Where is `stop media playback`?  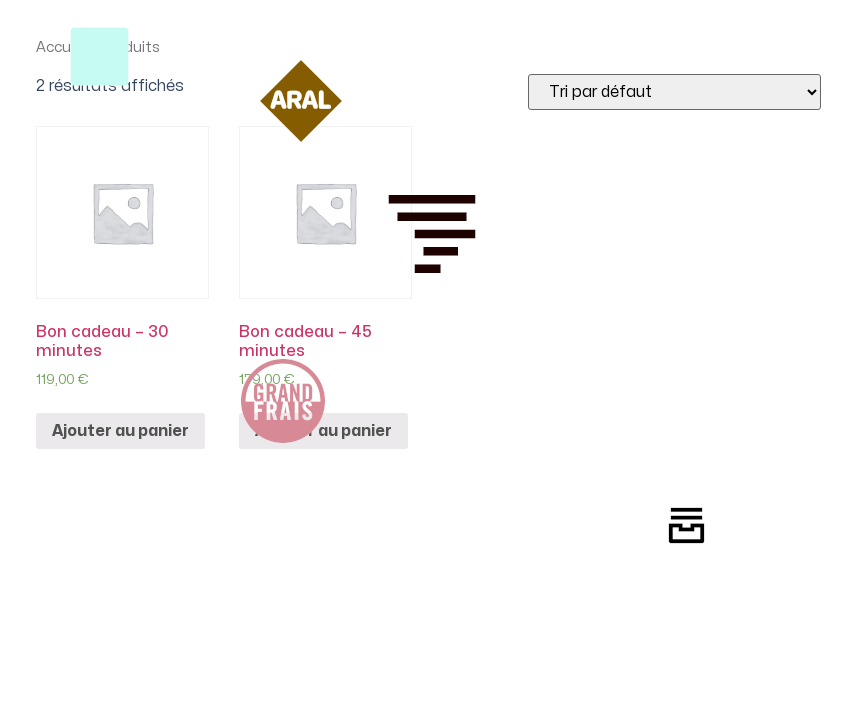 stop media playback is located at coordinates (99, 56).